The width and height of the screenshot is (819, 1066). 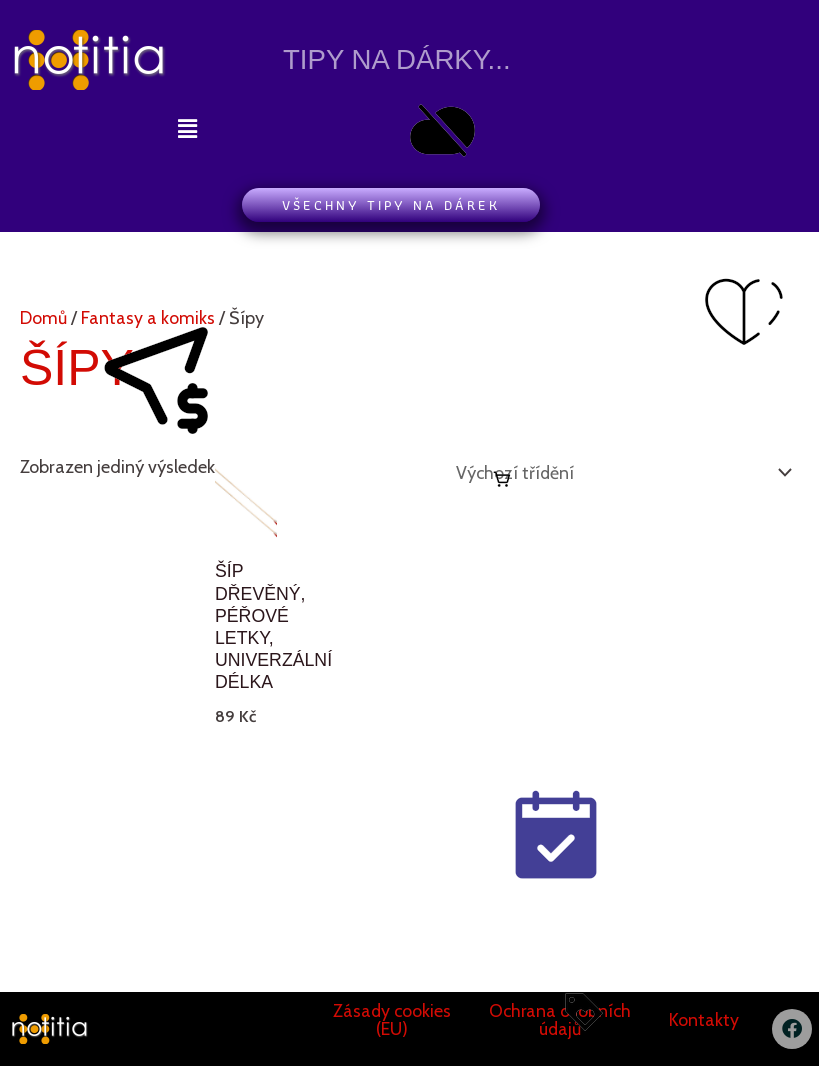 I want to click on indicates partial like or favorite status, so click(x=744, y=309).